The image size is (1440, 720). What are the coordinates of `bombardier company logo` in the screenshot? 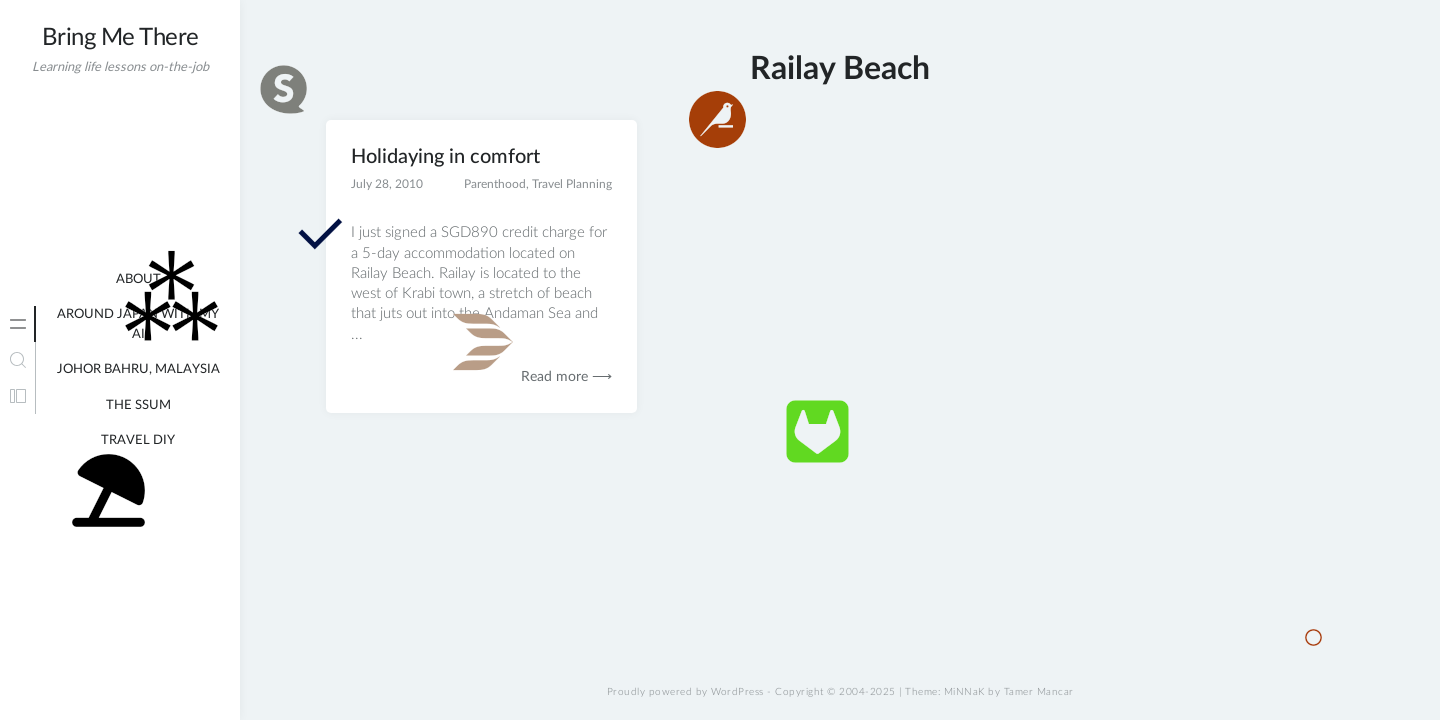 It's located at (483, 342).